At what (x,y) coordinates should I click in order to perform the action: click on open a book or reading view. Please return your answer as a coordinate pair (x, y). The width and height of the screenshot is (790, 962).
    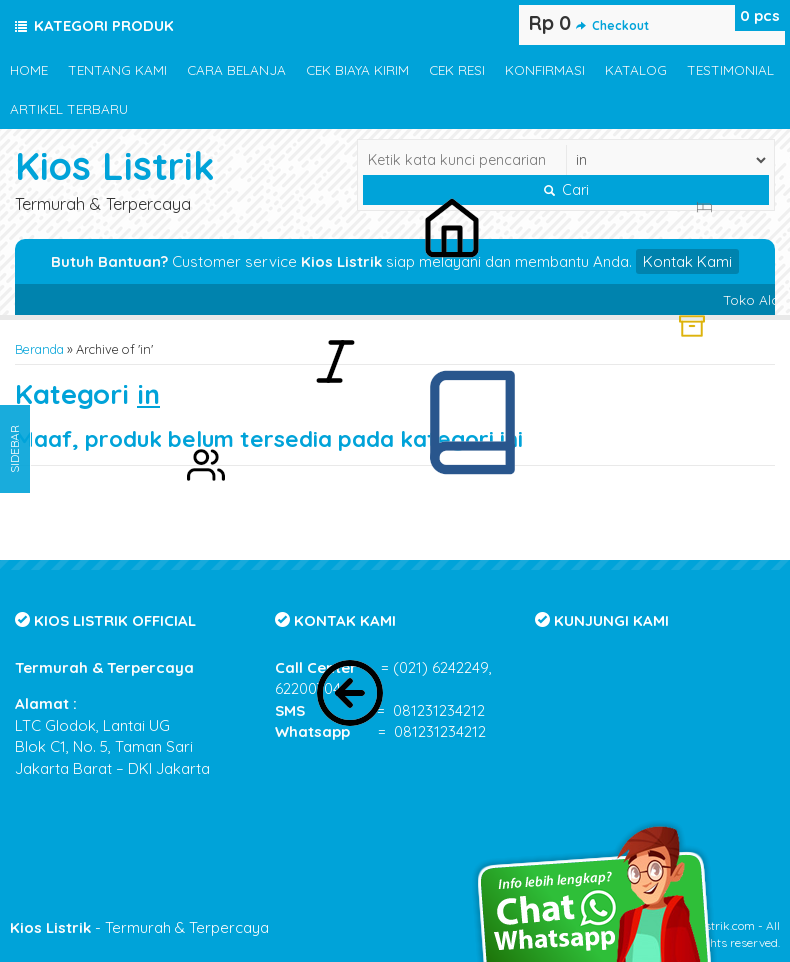
    Looking at the image, I should click on (472, 422).